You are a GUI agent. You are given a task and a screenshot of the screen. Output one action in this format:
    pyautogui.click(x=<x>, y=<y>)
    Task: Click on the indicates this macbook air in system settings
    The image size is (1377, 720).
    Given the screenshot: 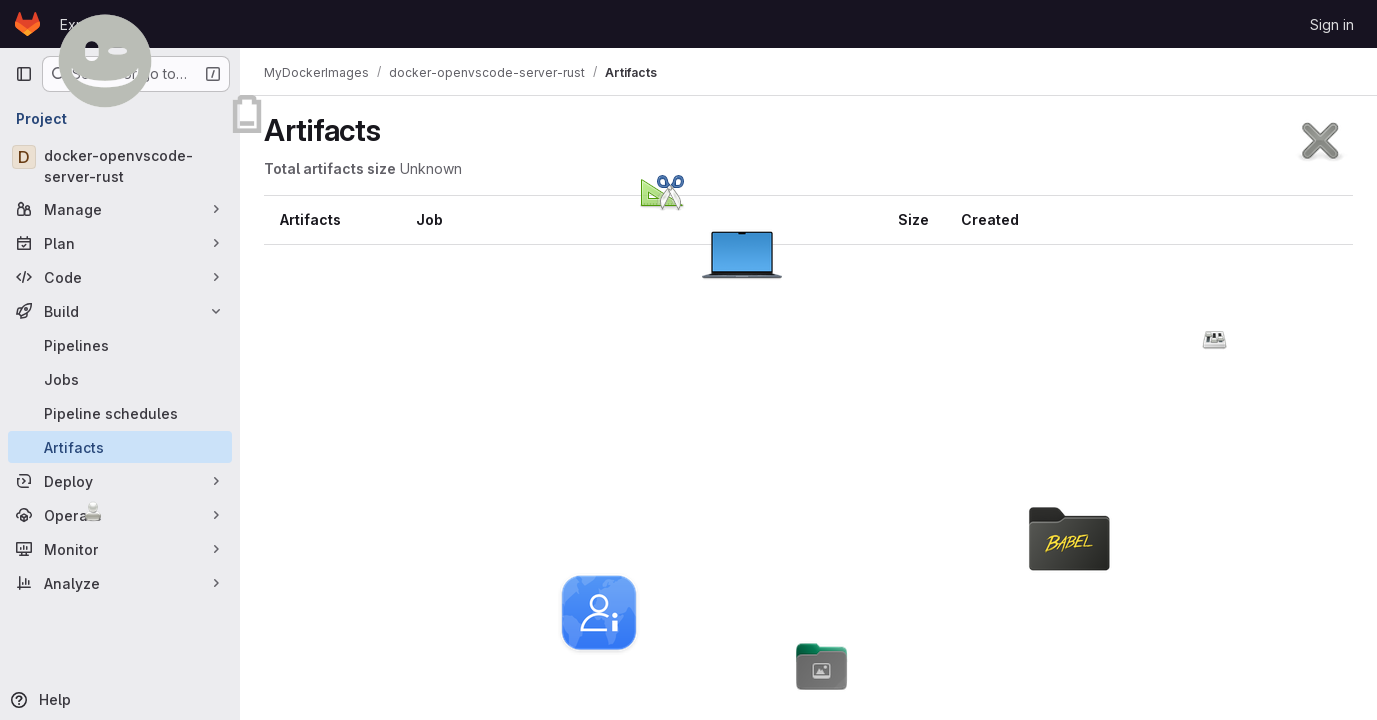 What is the action you would take?
    pyautogui.click(x=742, y=248)
    